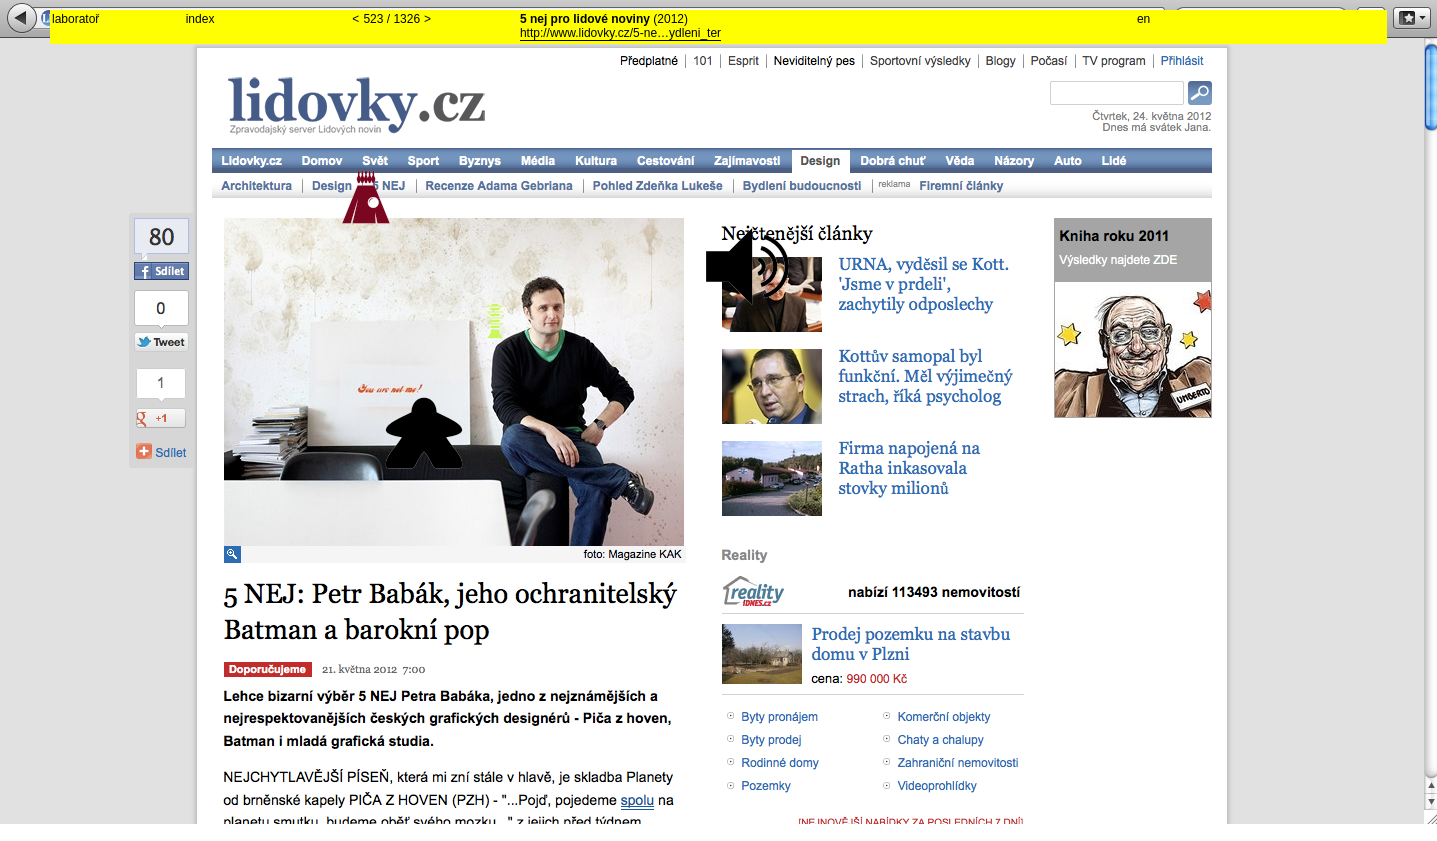 The width and height of the screenshot is (1437, 841). I want to click on access ancient Egyptian themed content or artifacts, so click(495, 321).